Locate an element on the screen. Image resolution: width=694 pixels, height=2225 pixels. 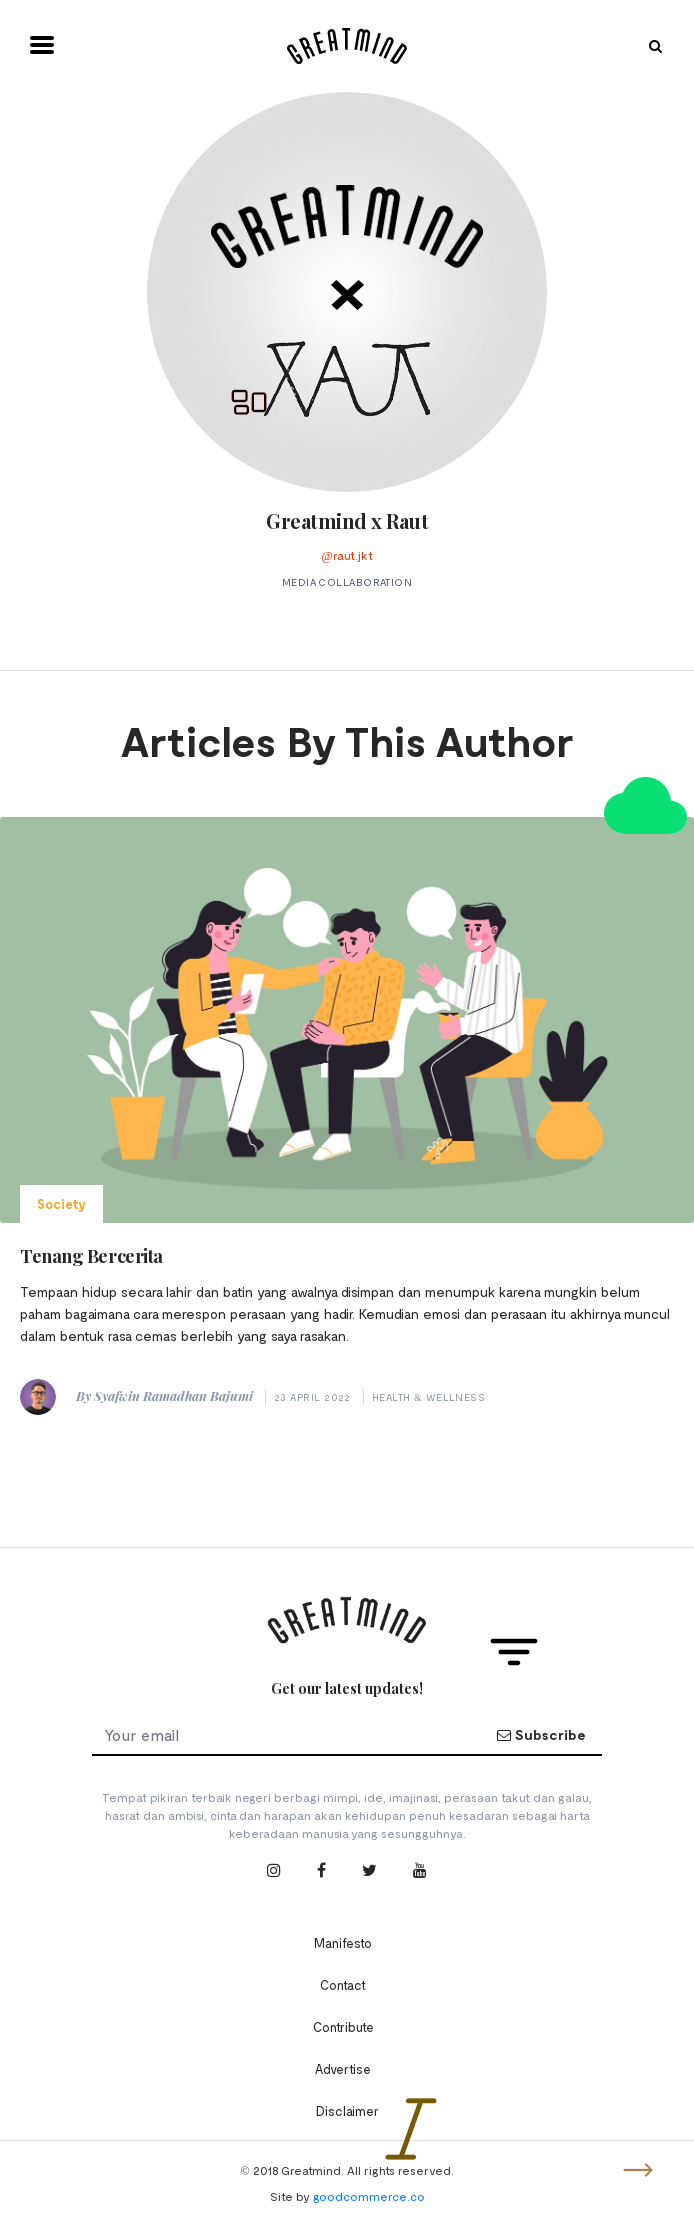
view grouped elements or layouts is located at coordinates (249, 401).